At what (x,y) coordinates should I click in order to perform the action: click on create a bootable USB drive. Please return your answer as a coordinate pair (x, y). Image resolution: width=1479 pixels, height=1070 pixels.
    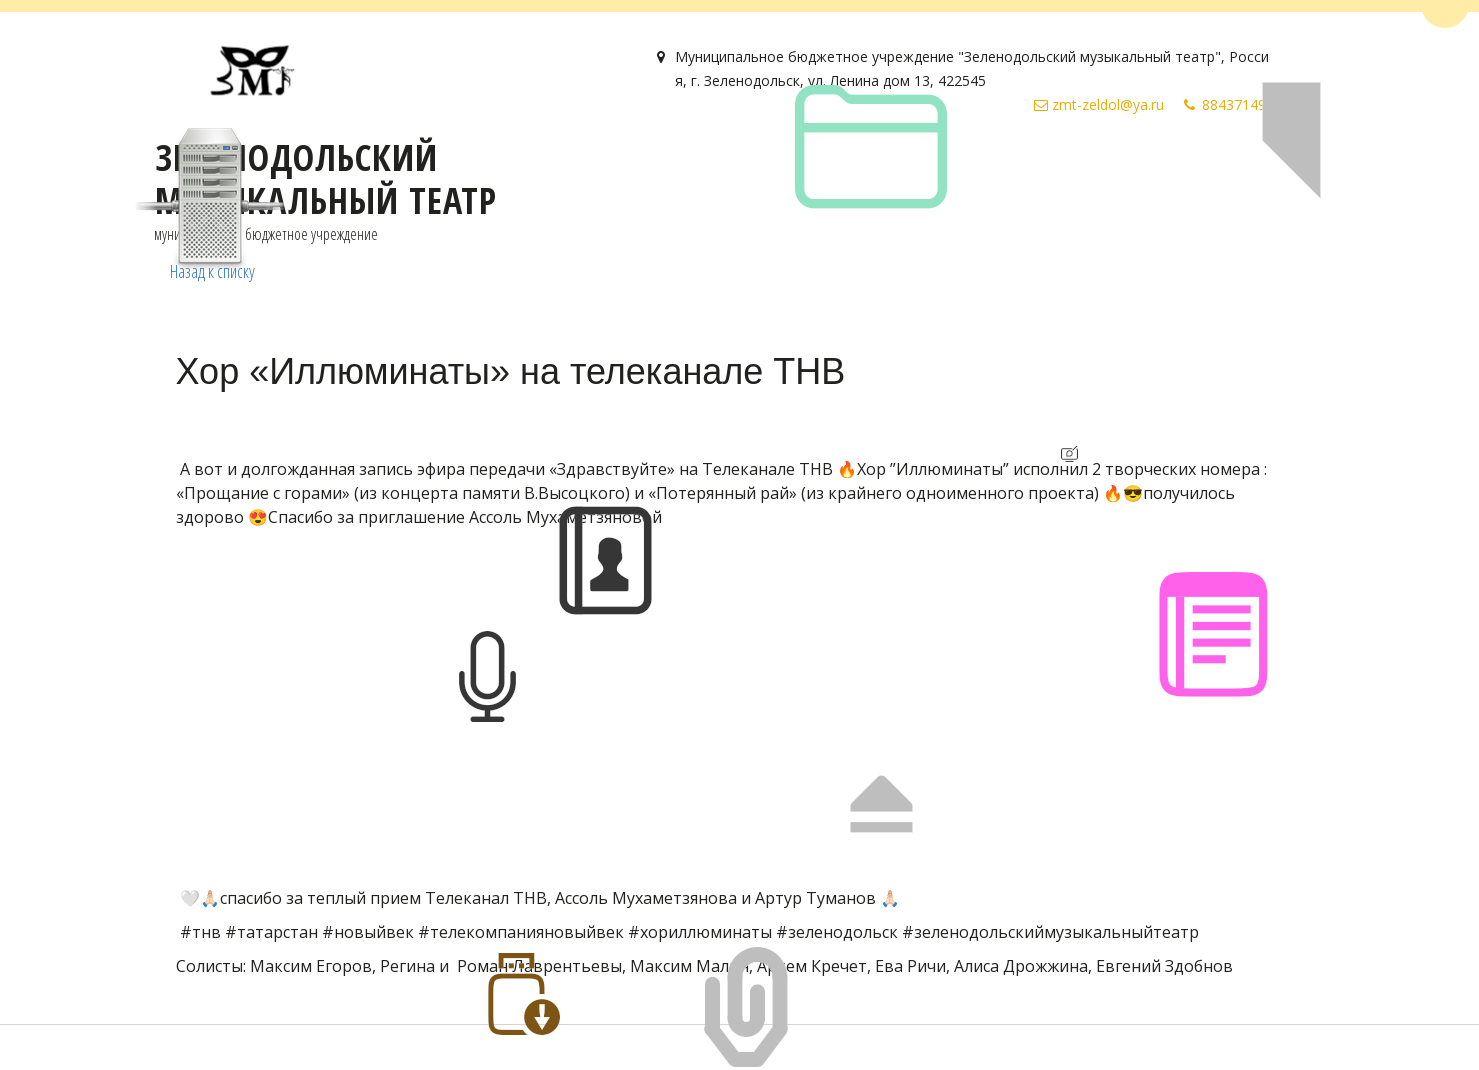
    Looking at the image, I should click on (519, 994).